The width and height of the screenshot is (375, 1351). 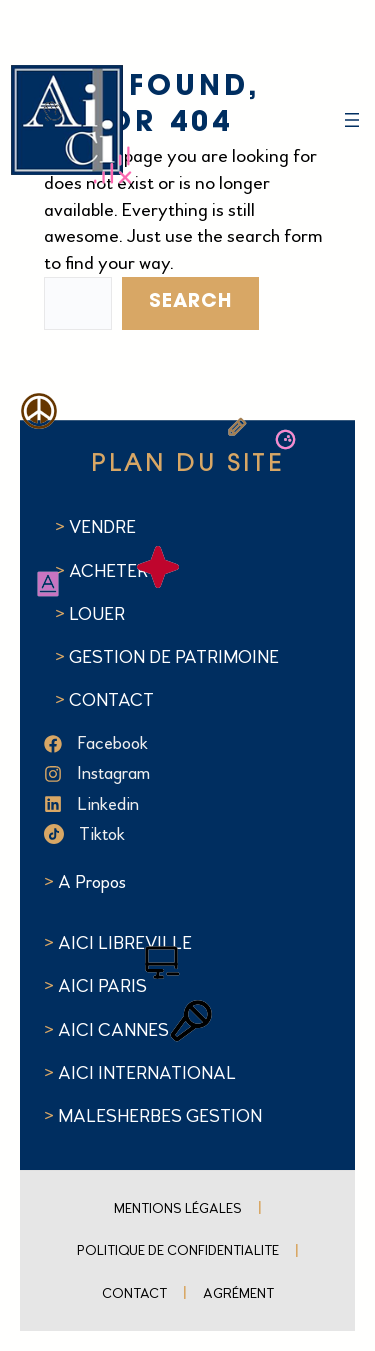 What do you see at coordinates (237, 427) in the screenshot?
I see `edit content or settings` at bounding box center [237, 427].